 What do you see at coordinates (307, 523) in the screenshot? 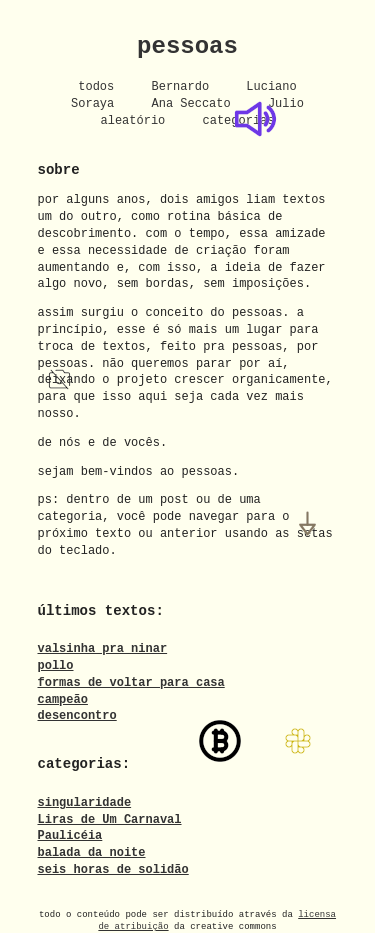
I see `indicates digital ground connection in circuit diagrams` at bounding box center [307, 523].